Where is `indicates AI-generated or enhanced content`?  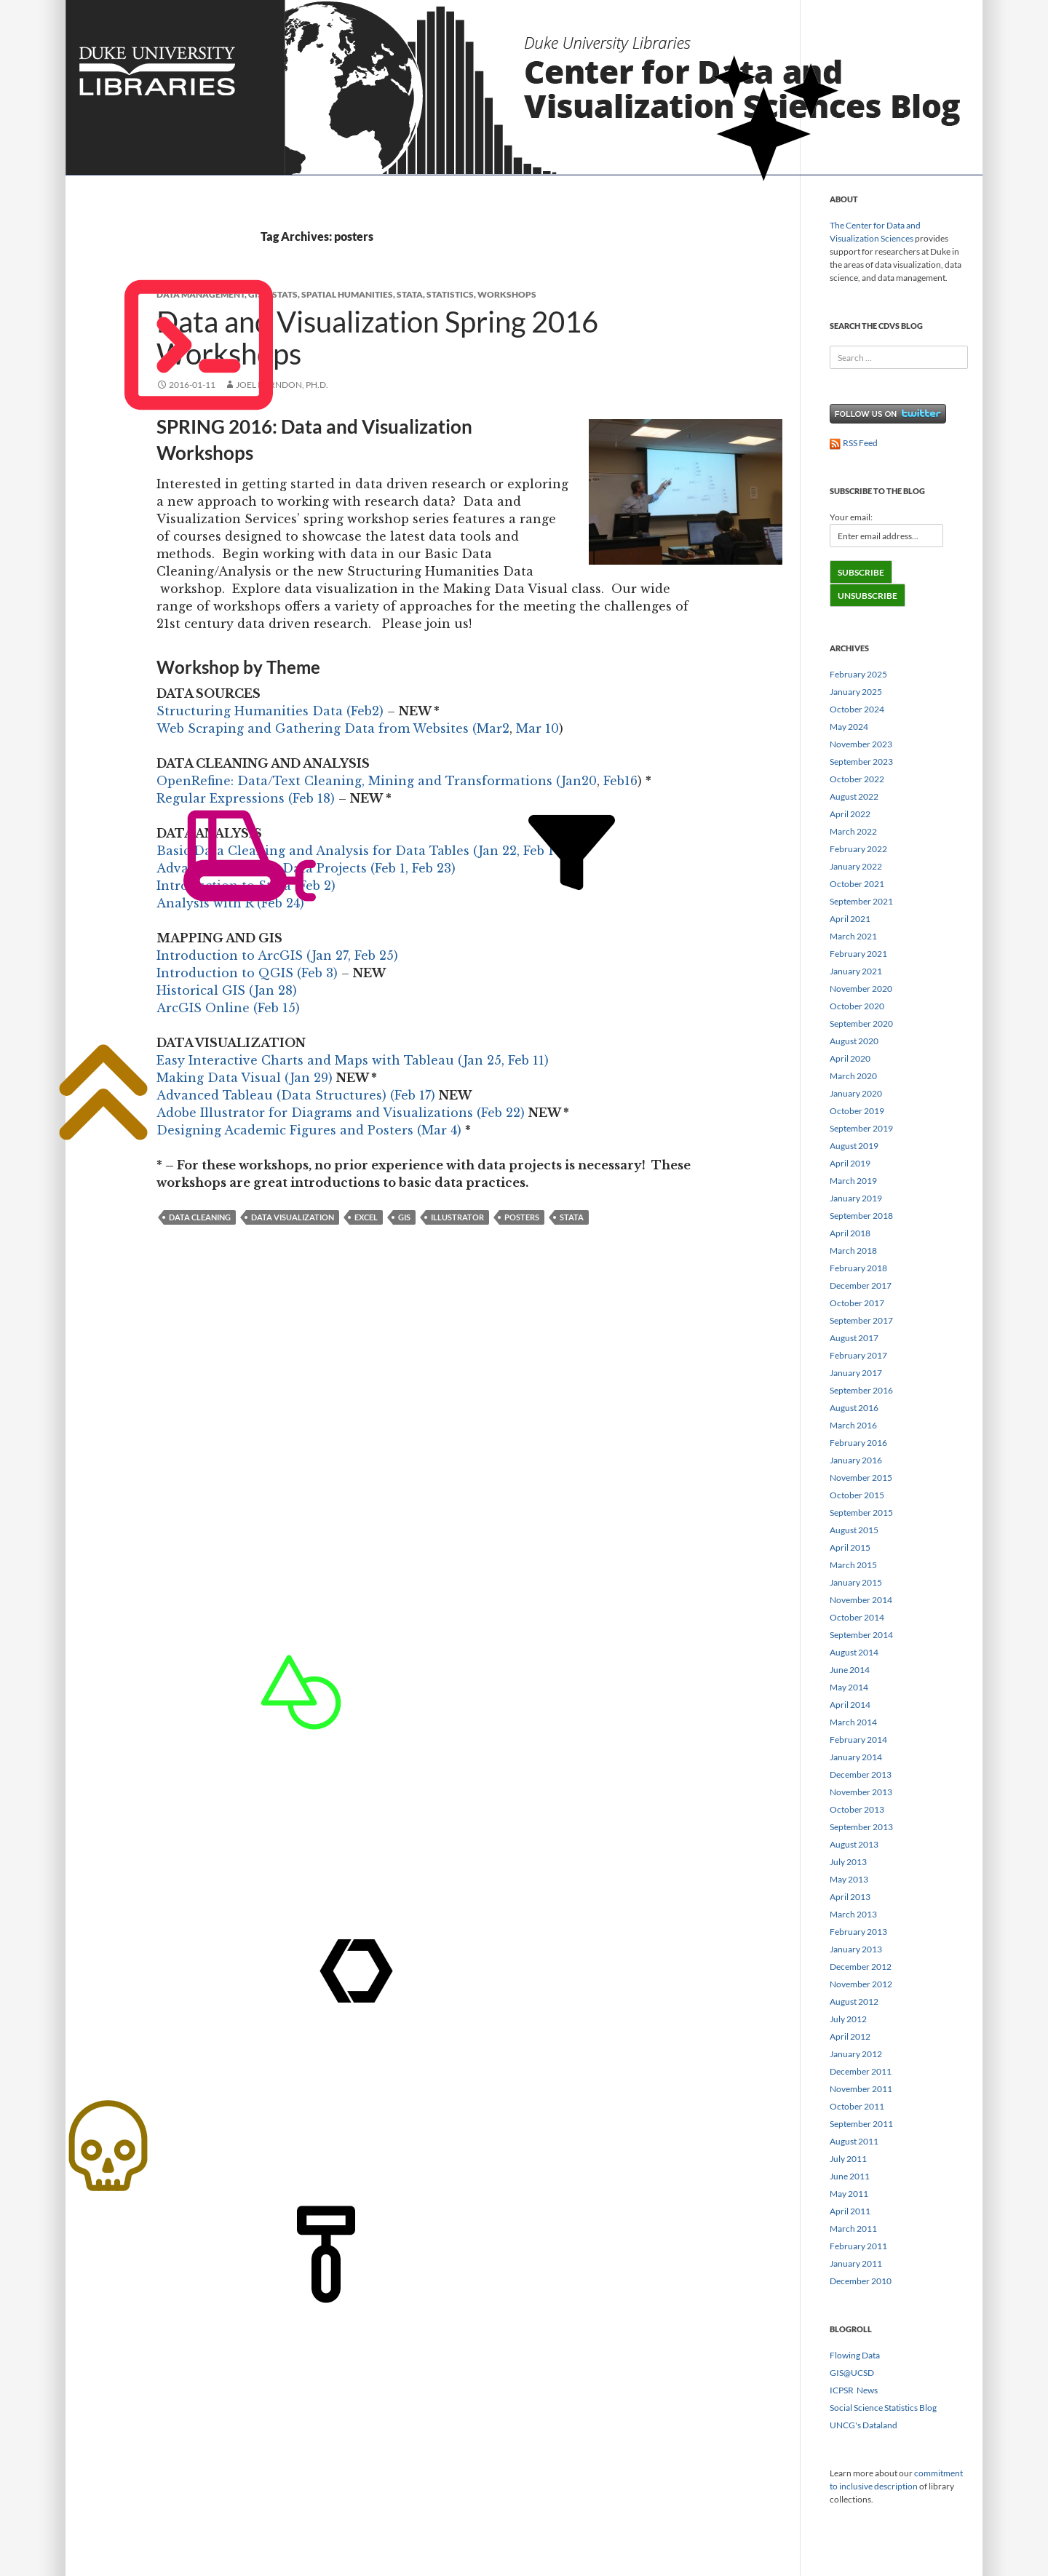
indicates AI-generated or enhanced content is located at coordinates (775, 118).